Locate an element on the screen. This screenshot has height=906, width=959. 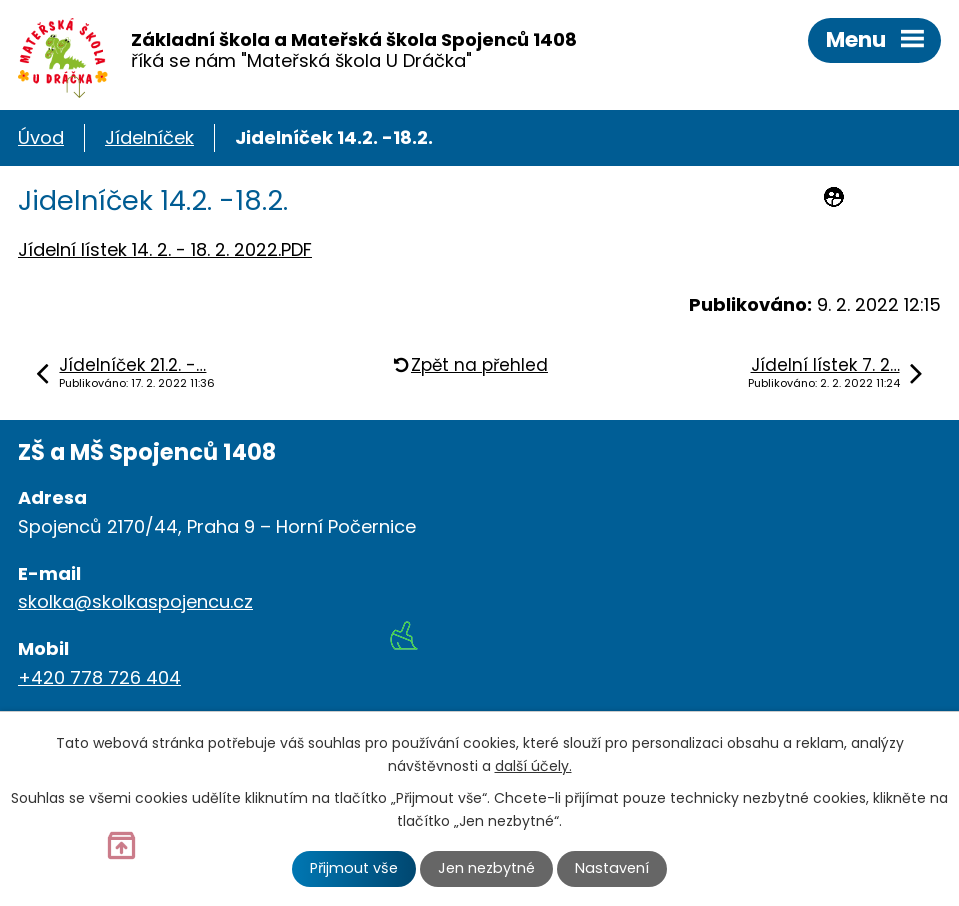
clear or clean up data is located at coordinates (403, 636).